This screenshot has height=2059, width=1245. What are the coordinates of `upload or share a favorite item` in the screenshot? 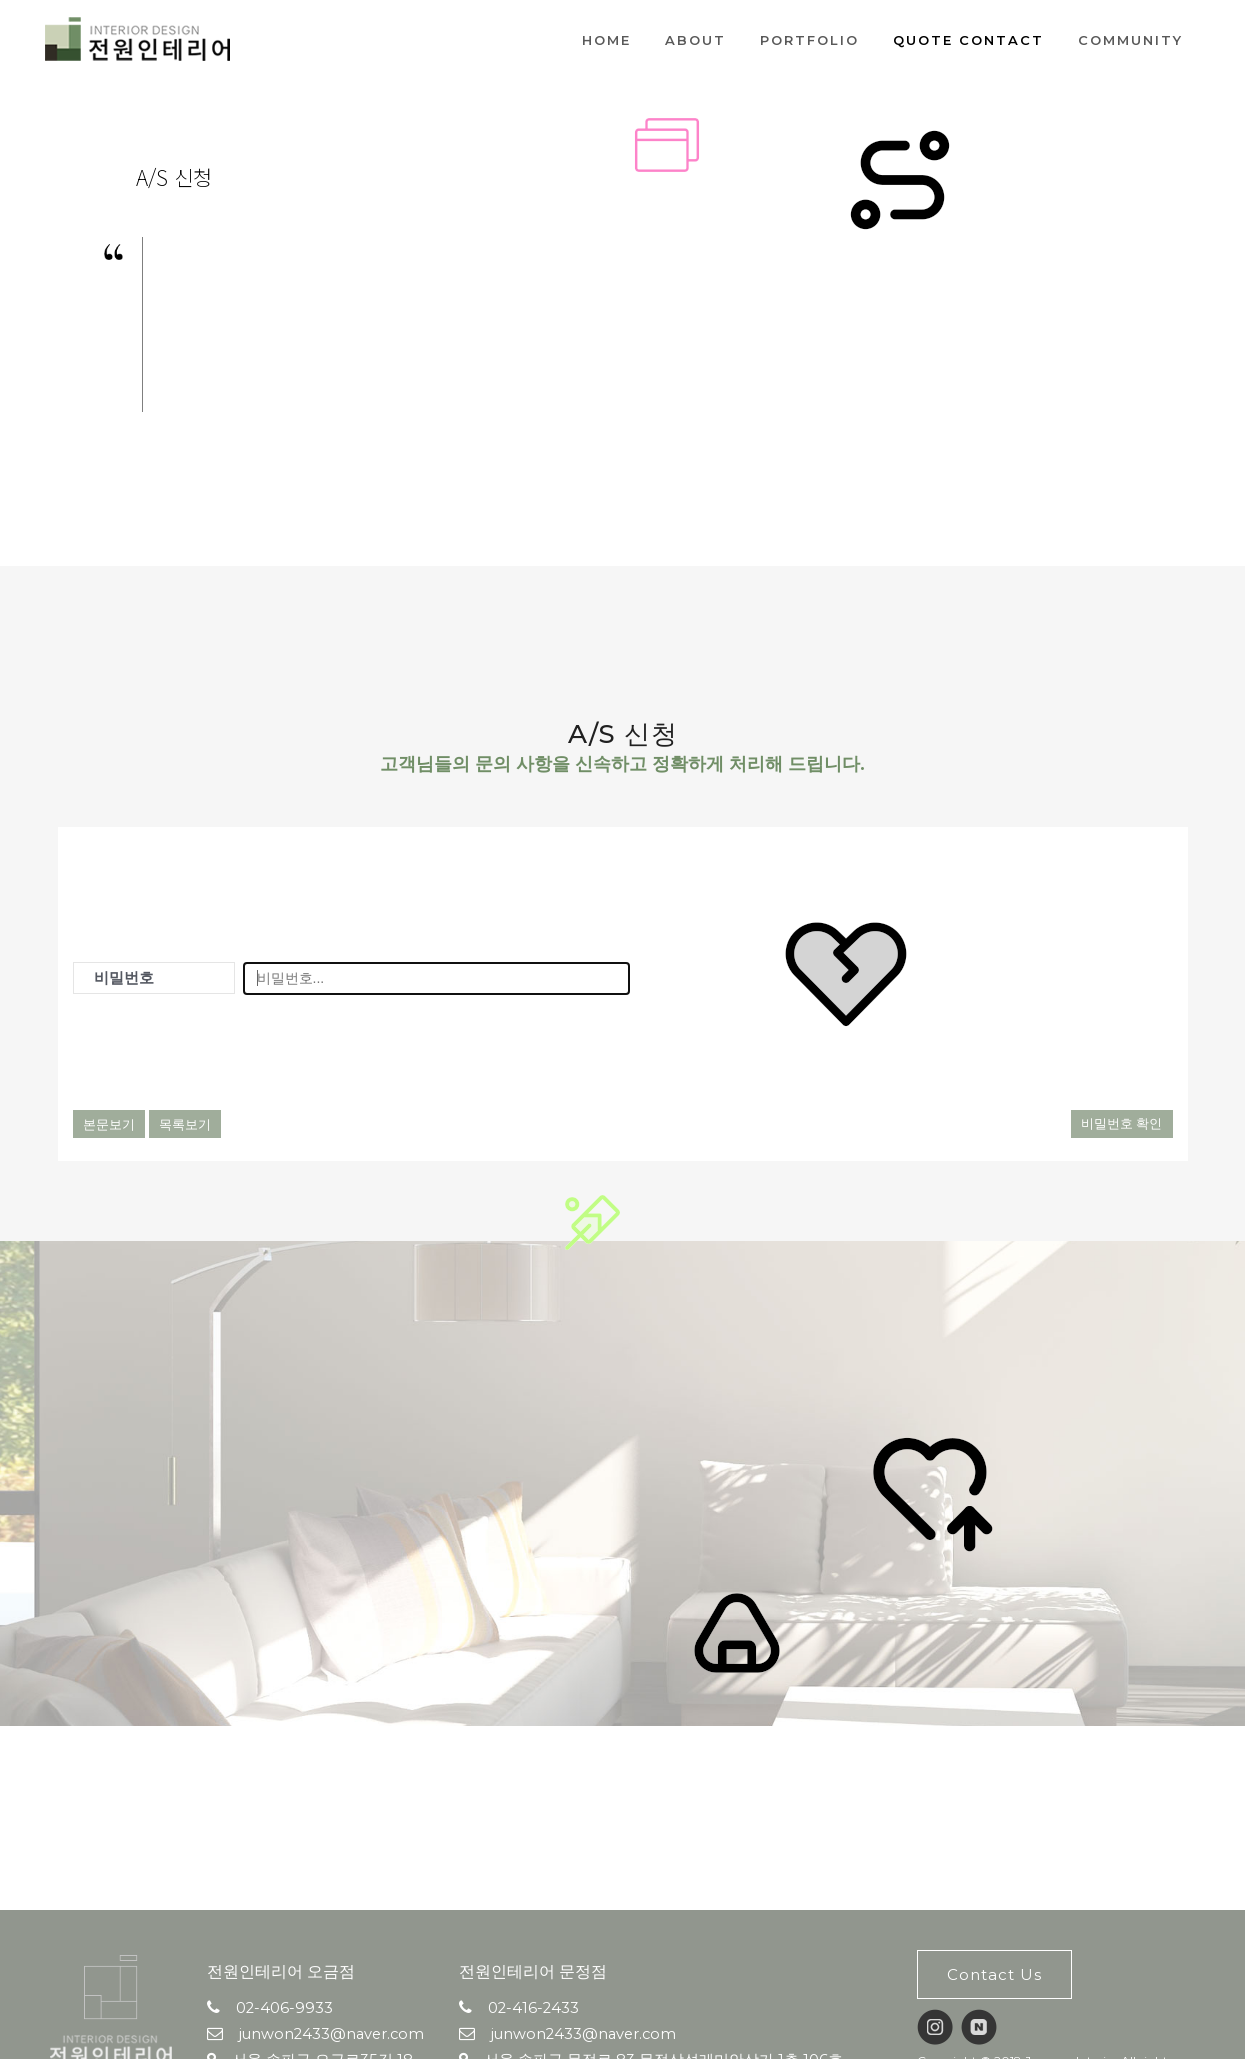 It's located at (930, 1489).